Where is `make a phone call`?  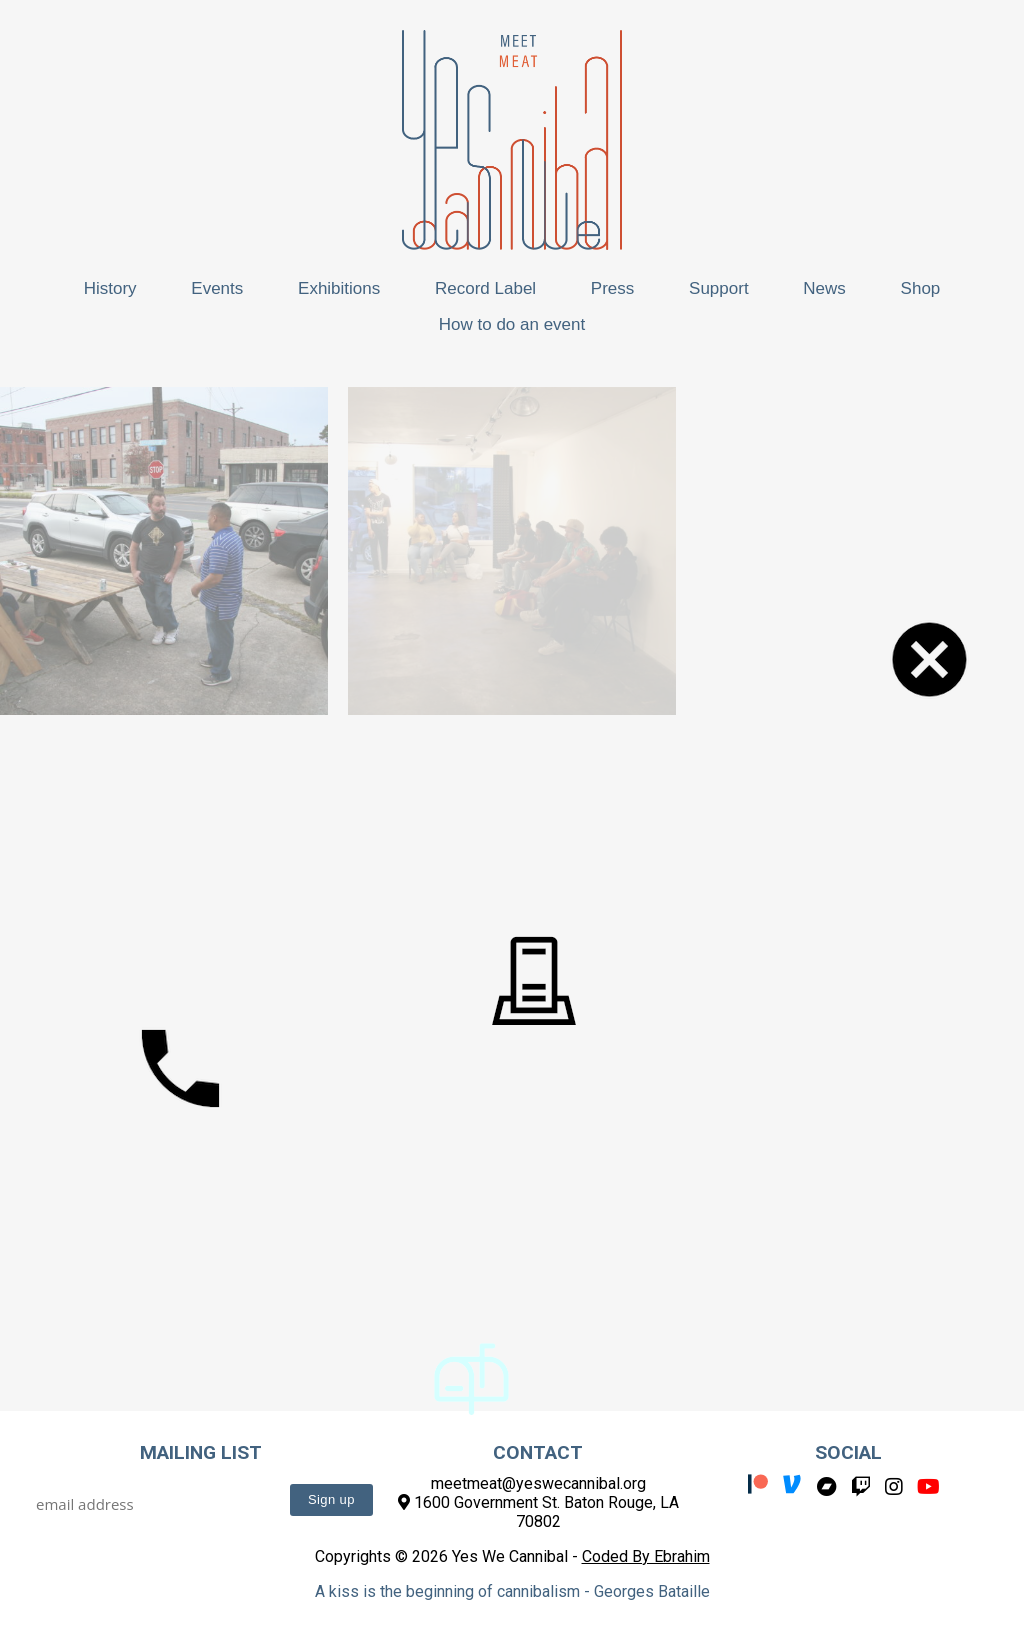
make a phone call is located at coordinates (180, 1068).